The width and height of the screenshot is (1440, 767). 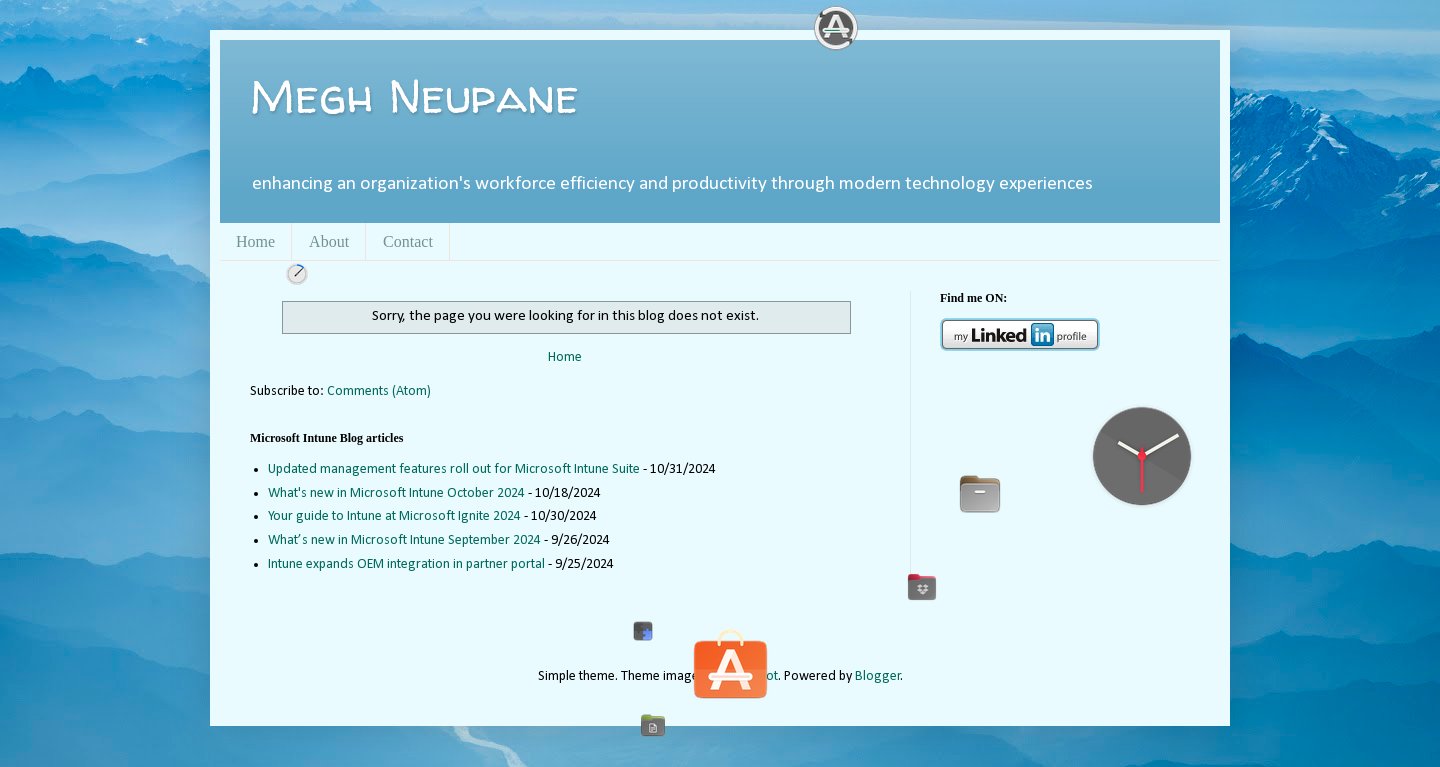 I want to click on open your dropbox synced folder, so click(x=922, y=587).